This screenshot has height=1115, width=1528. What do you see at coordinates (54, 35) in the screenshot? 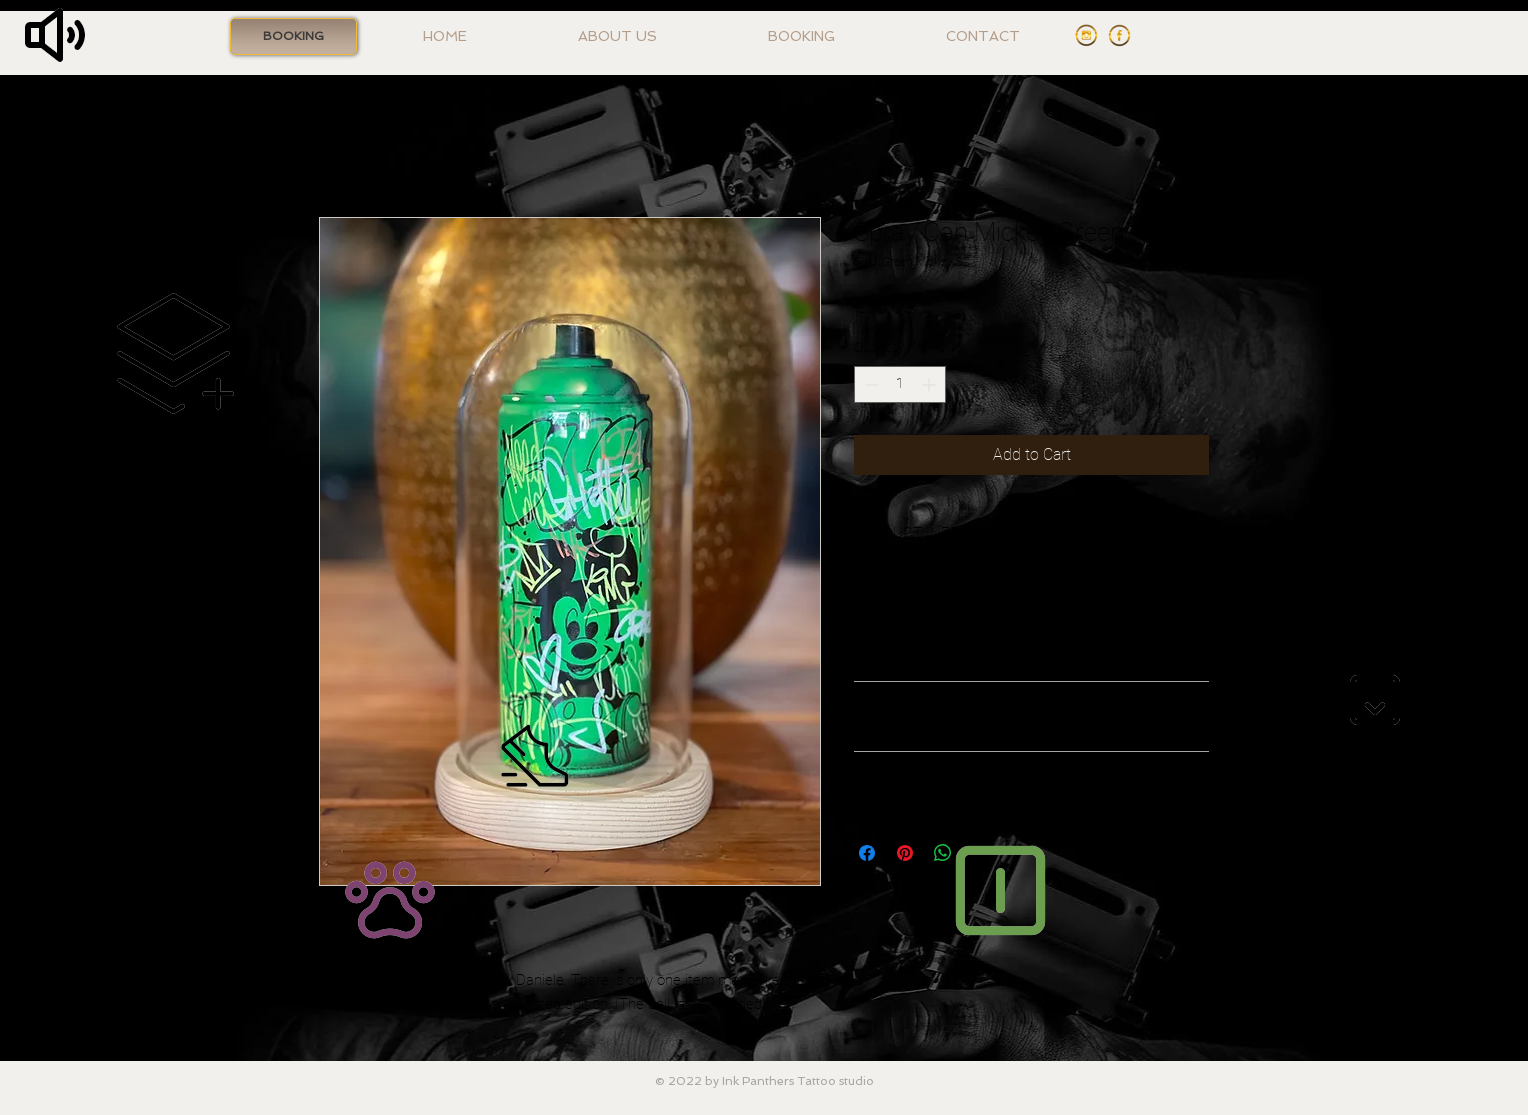
I see `volume is set to high` at bounding box center [54, 35].